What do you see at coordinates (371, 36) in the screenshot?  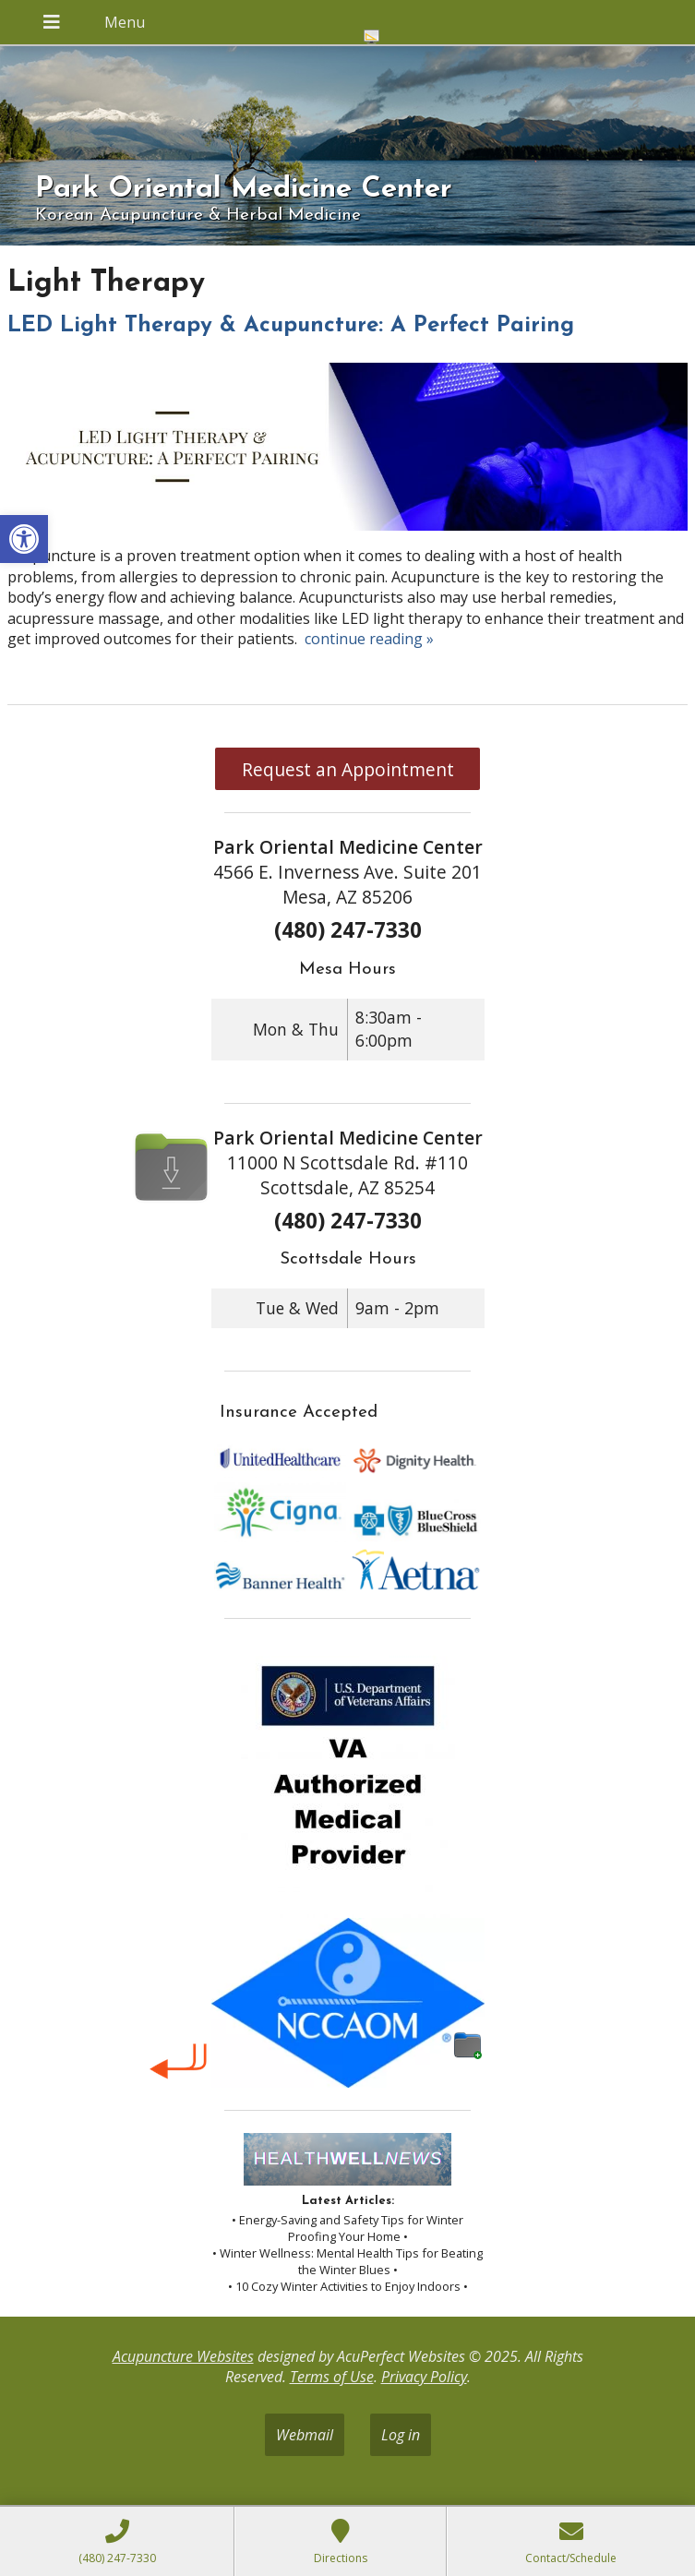 I see `access display settings and screen configuration` at bounding box center [371, 36].